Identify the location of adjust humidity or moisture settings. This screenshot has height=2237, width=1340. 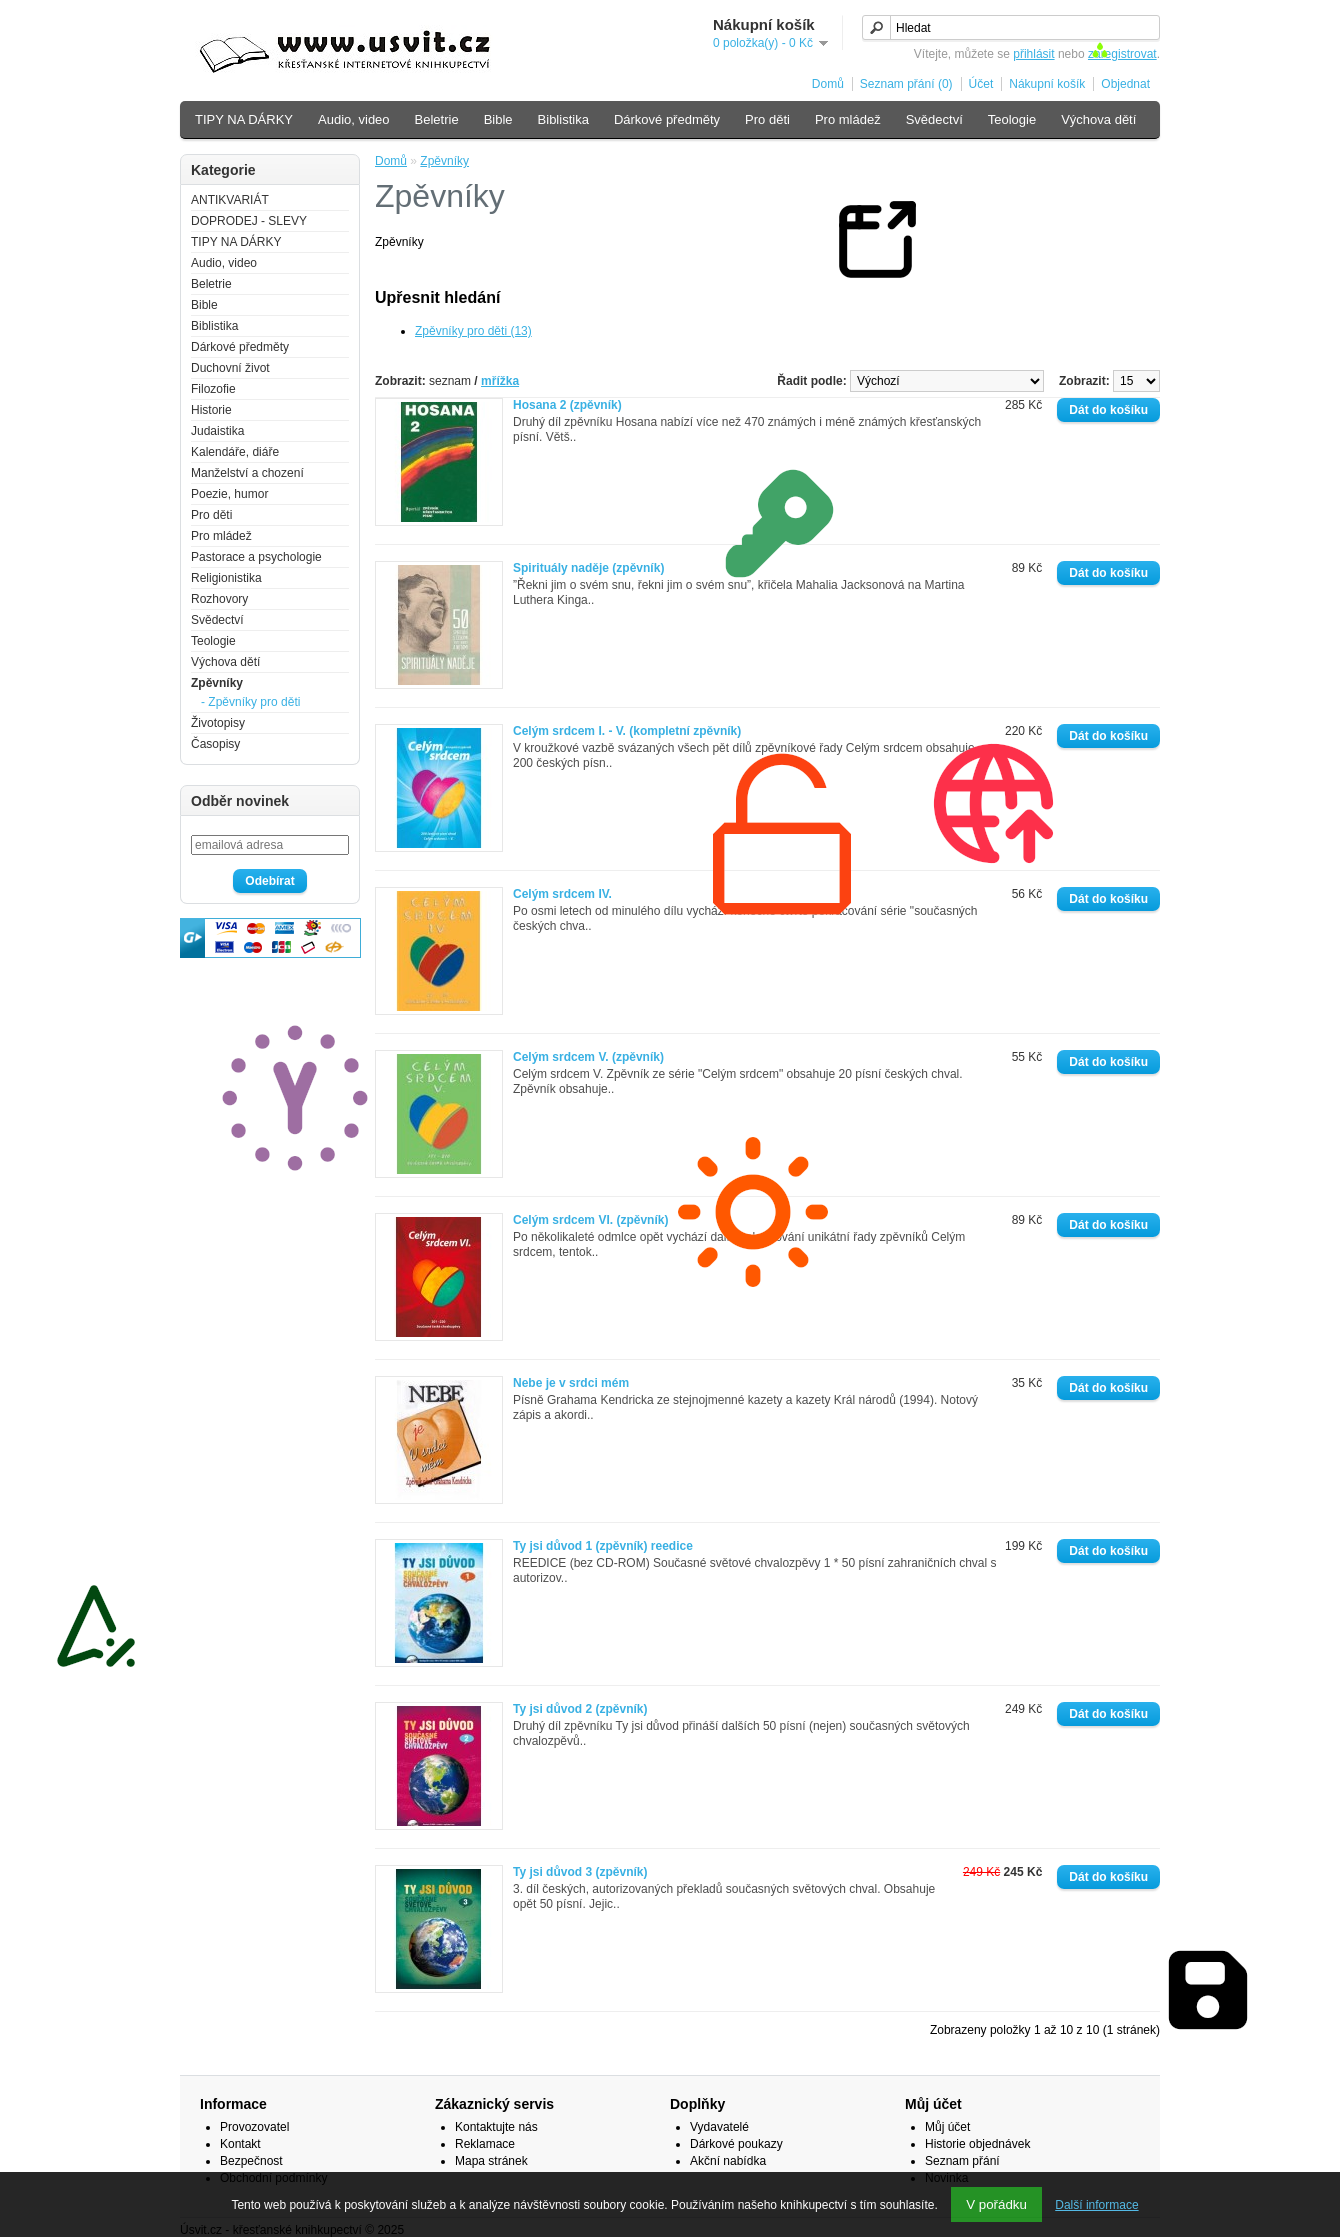
(1100, 50).